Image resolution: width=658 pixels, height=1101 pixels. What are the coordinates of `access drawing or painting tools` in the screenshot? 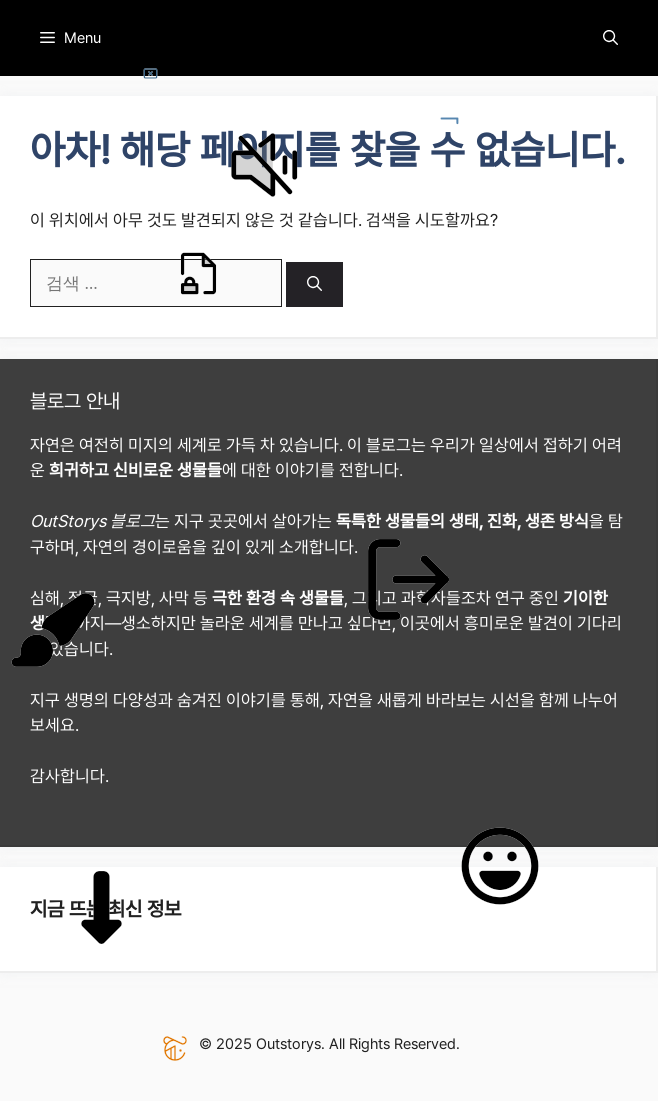 It's located at (53, 630).